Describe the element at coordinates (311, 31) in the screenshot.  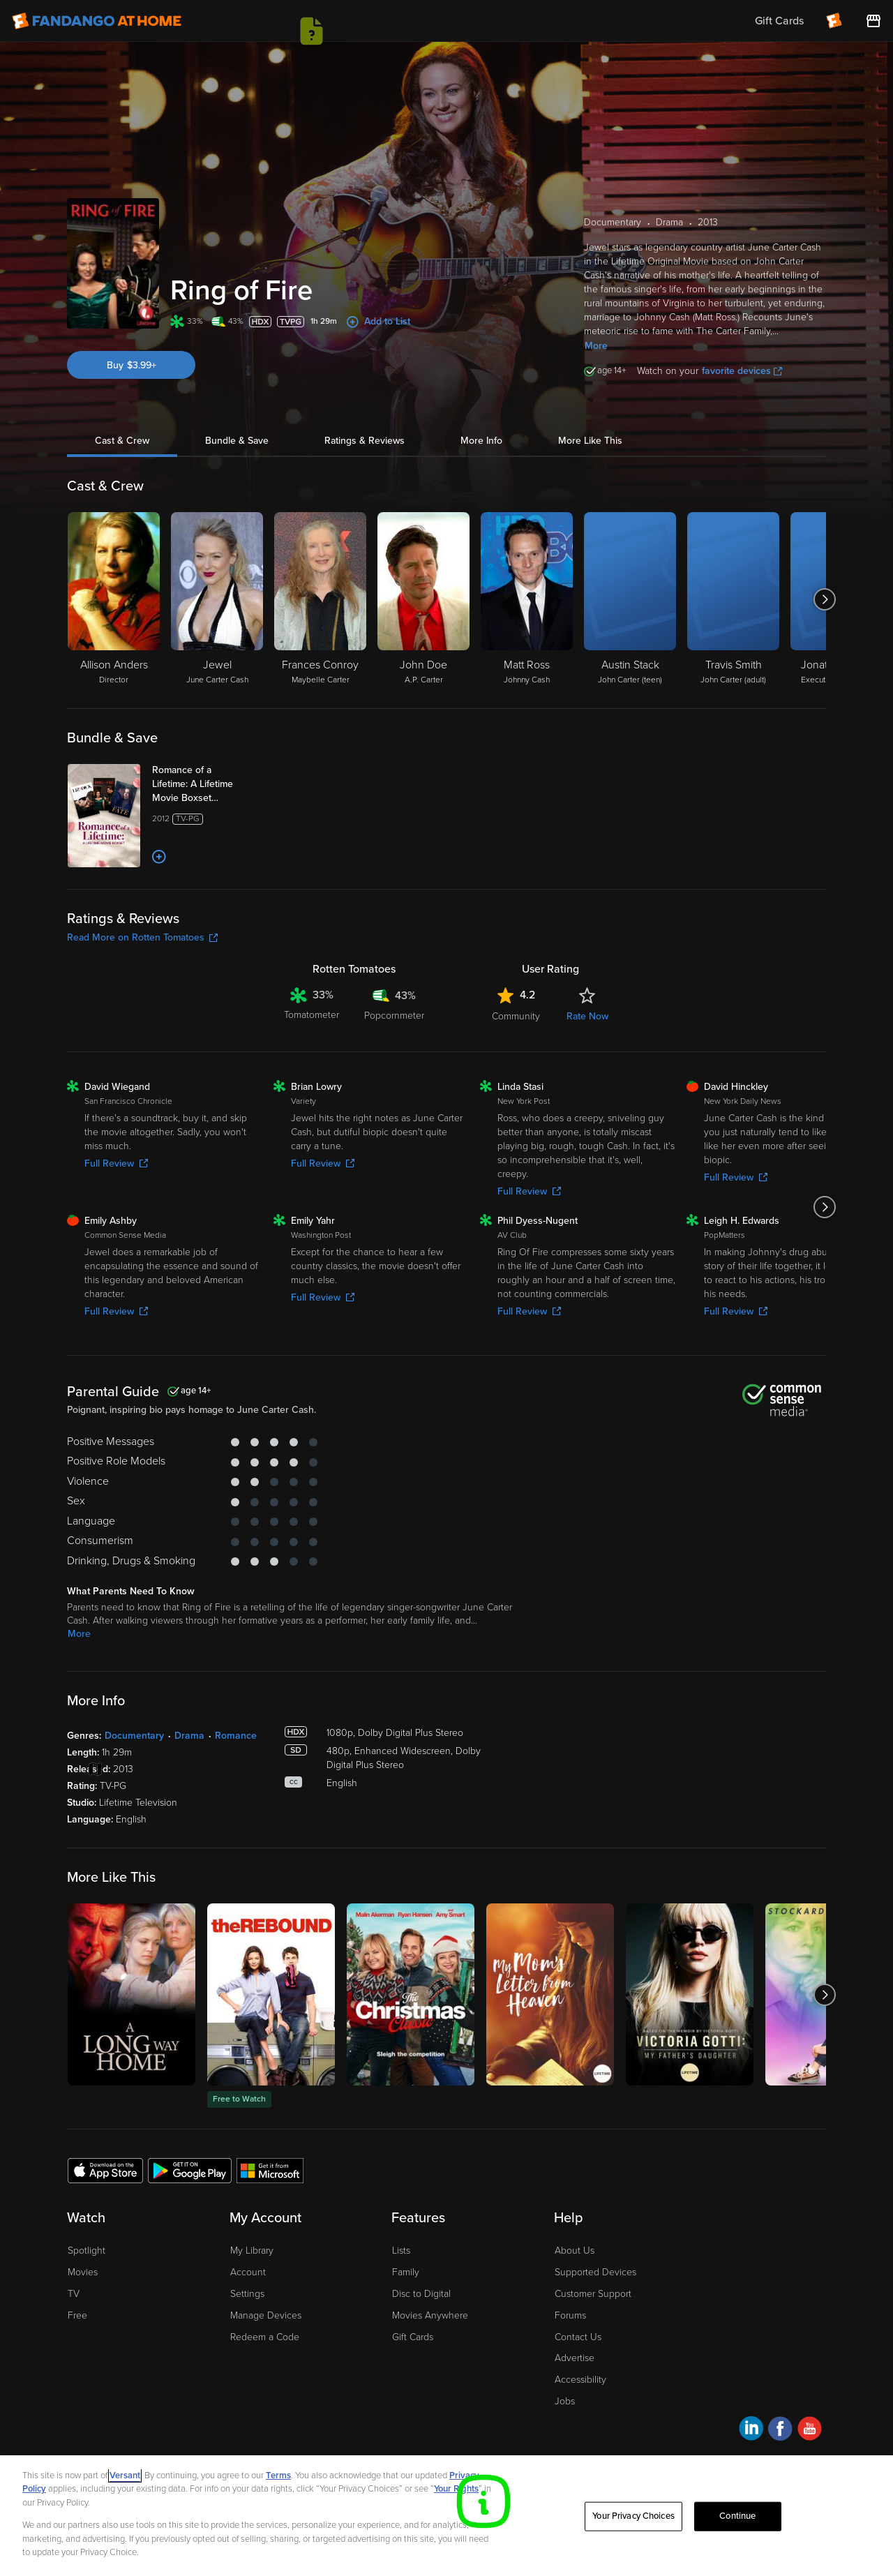
I see `unrecognized file type` at that location.